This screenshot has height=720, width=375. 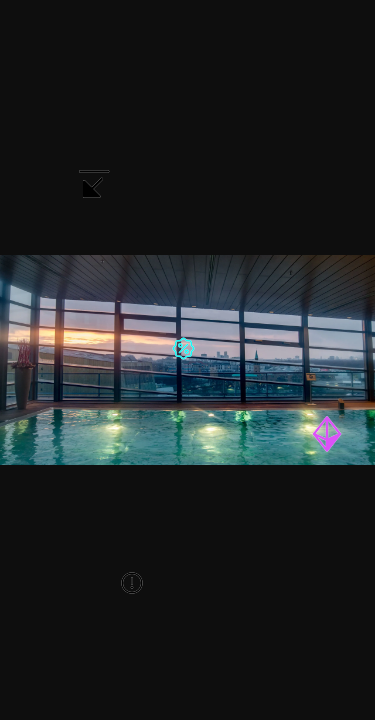 I want to click on indicates a warning or caution state, so click(x=132, y=583).